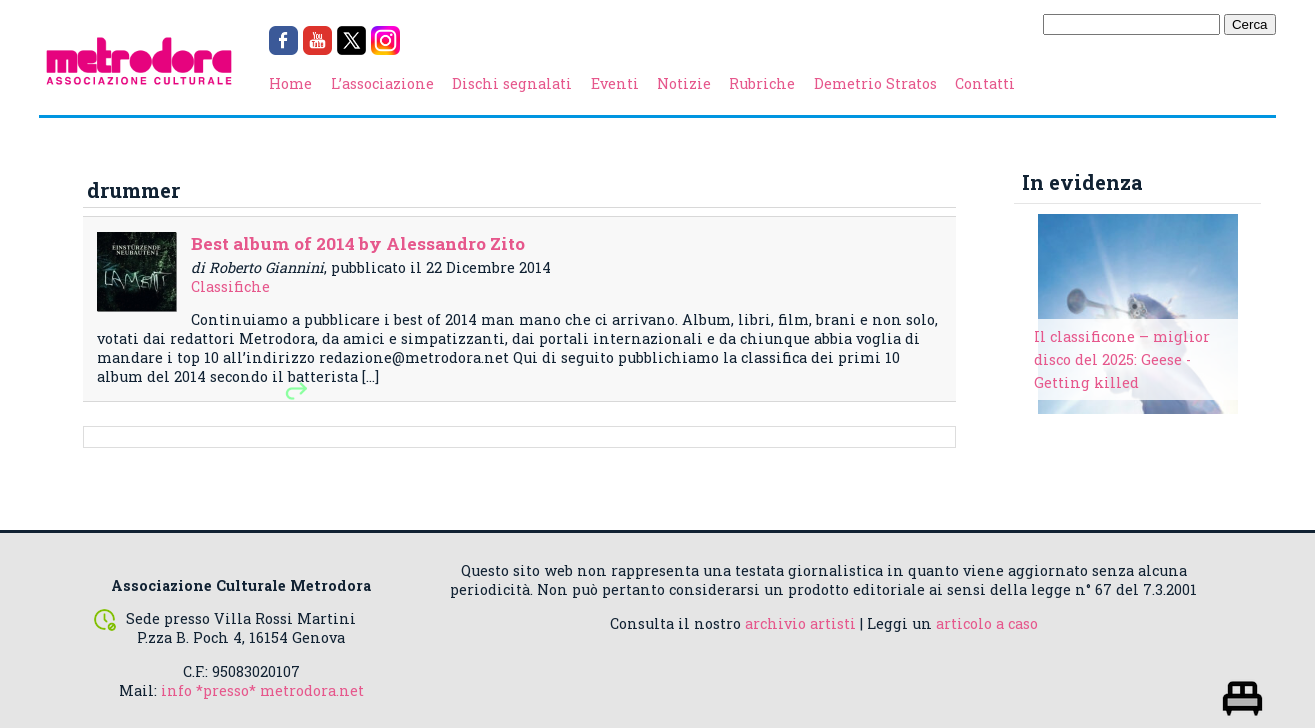 The width and height of the screenshot is (1315, 728). Describe the element at coordinates (297, 391) in the screenshot. I see `forward a message or email` at that location.